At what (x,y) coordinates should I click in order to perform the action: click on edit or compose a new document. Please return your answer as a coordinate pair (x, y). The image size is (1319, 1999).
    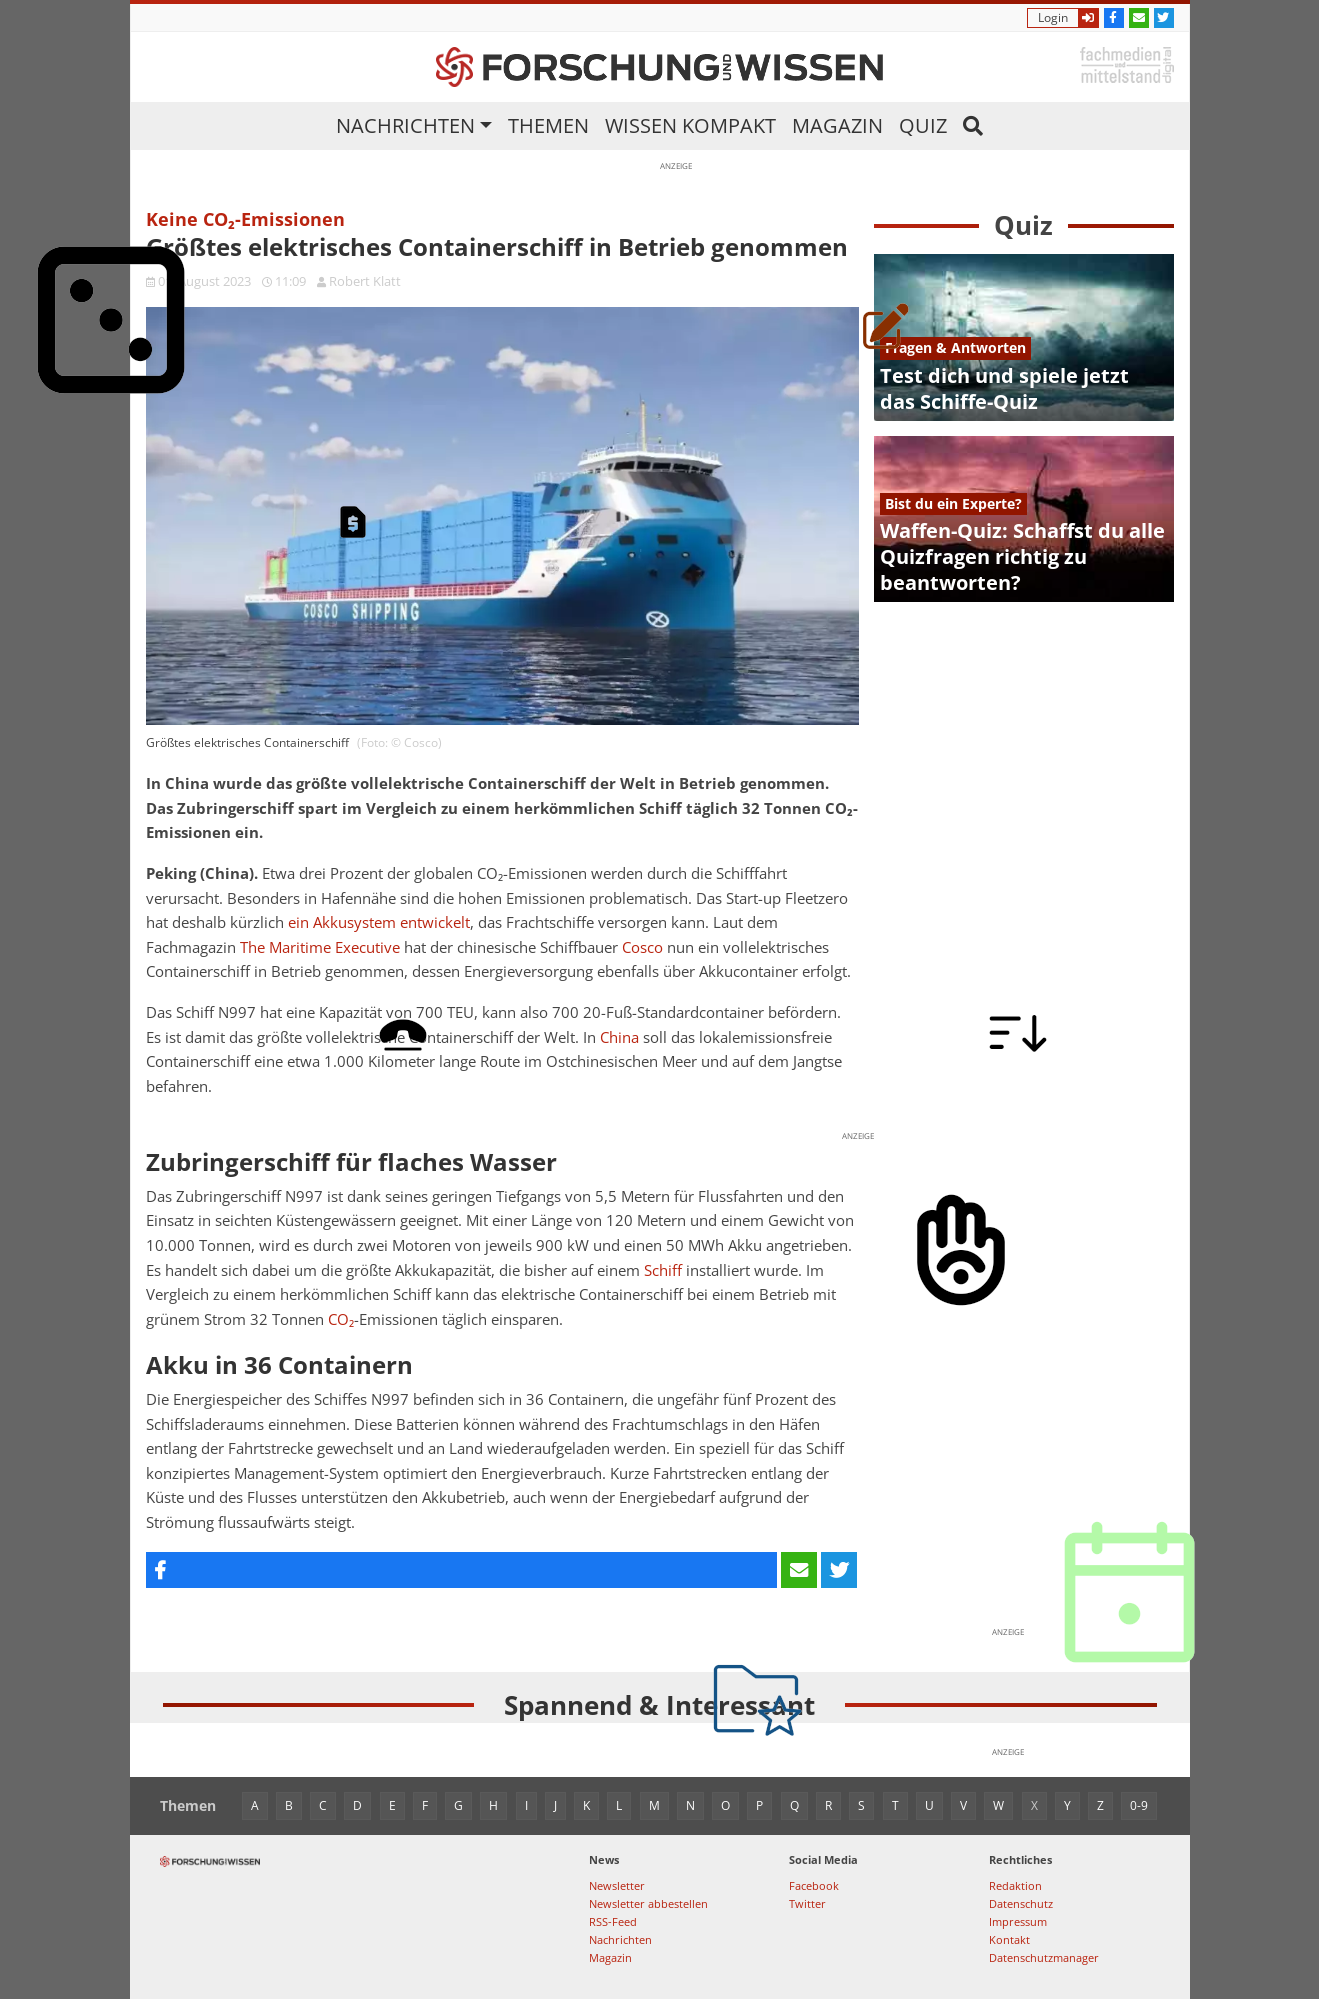
    Looking at the image, I should click on (885, 327).